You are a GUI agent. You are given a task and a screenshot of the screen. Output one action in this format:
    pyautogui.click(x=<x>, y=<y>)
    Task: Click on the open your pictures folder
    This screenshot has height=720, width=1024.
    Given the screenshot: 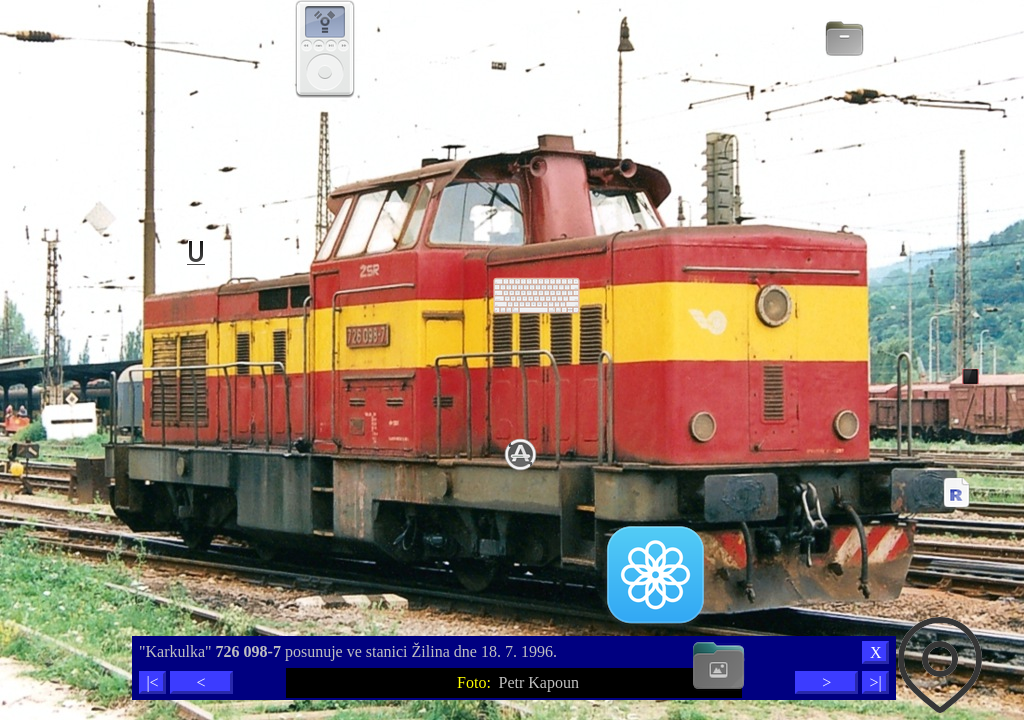 What is the action you would take?
    pyautogui.click(x=718, y=665)
    